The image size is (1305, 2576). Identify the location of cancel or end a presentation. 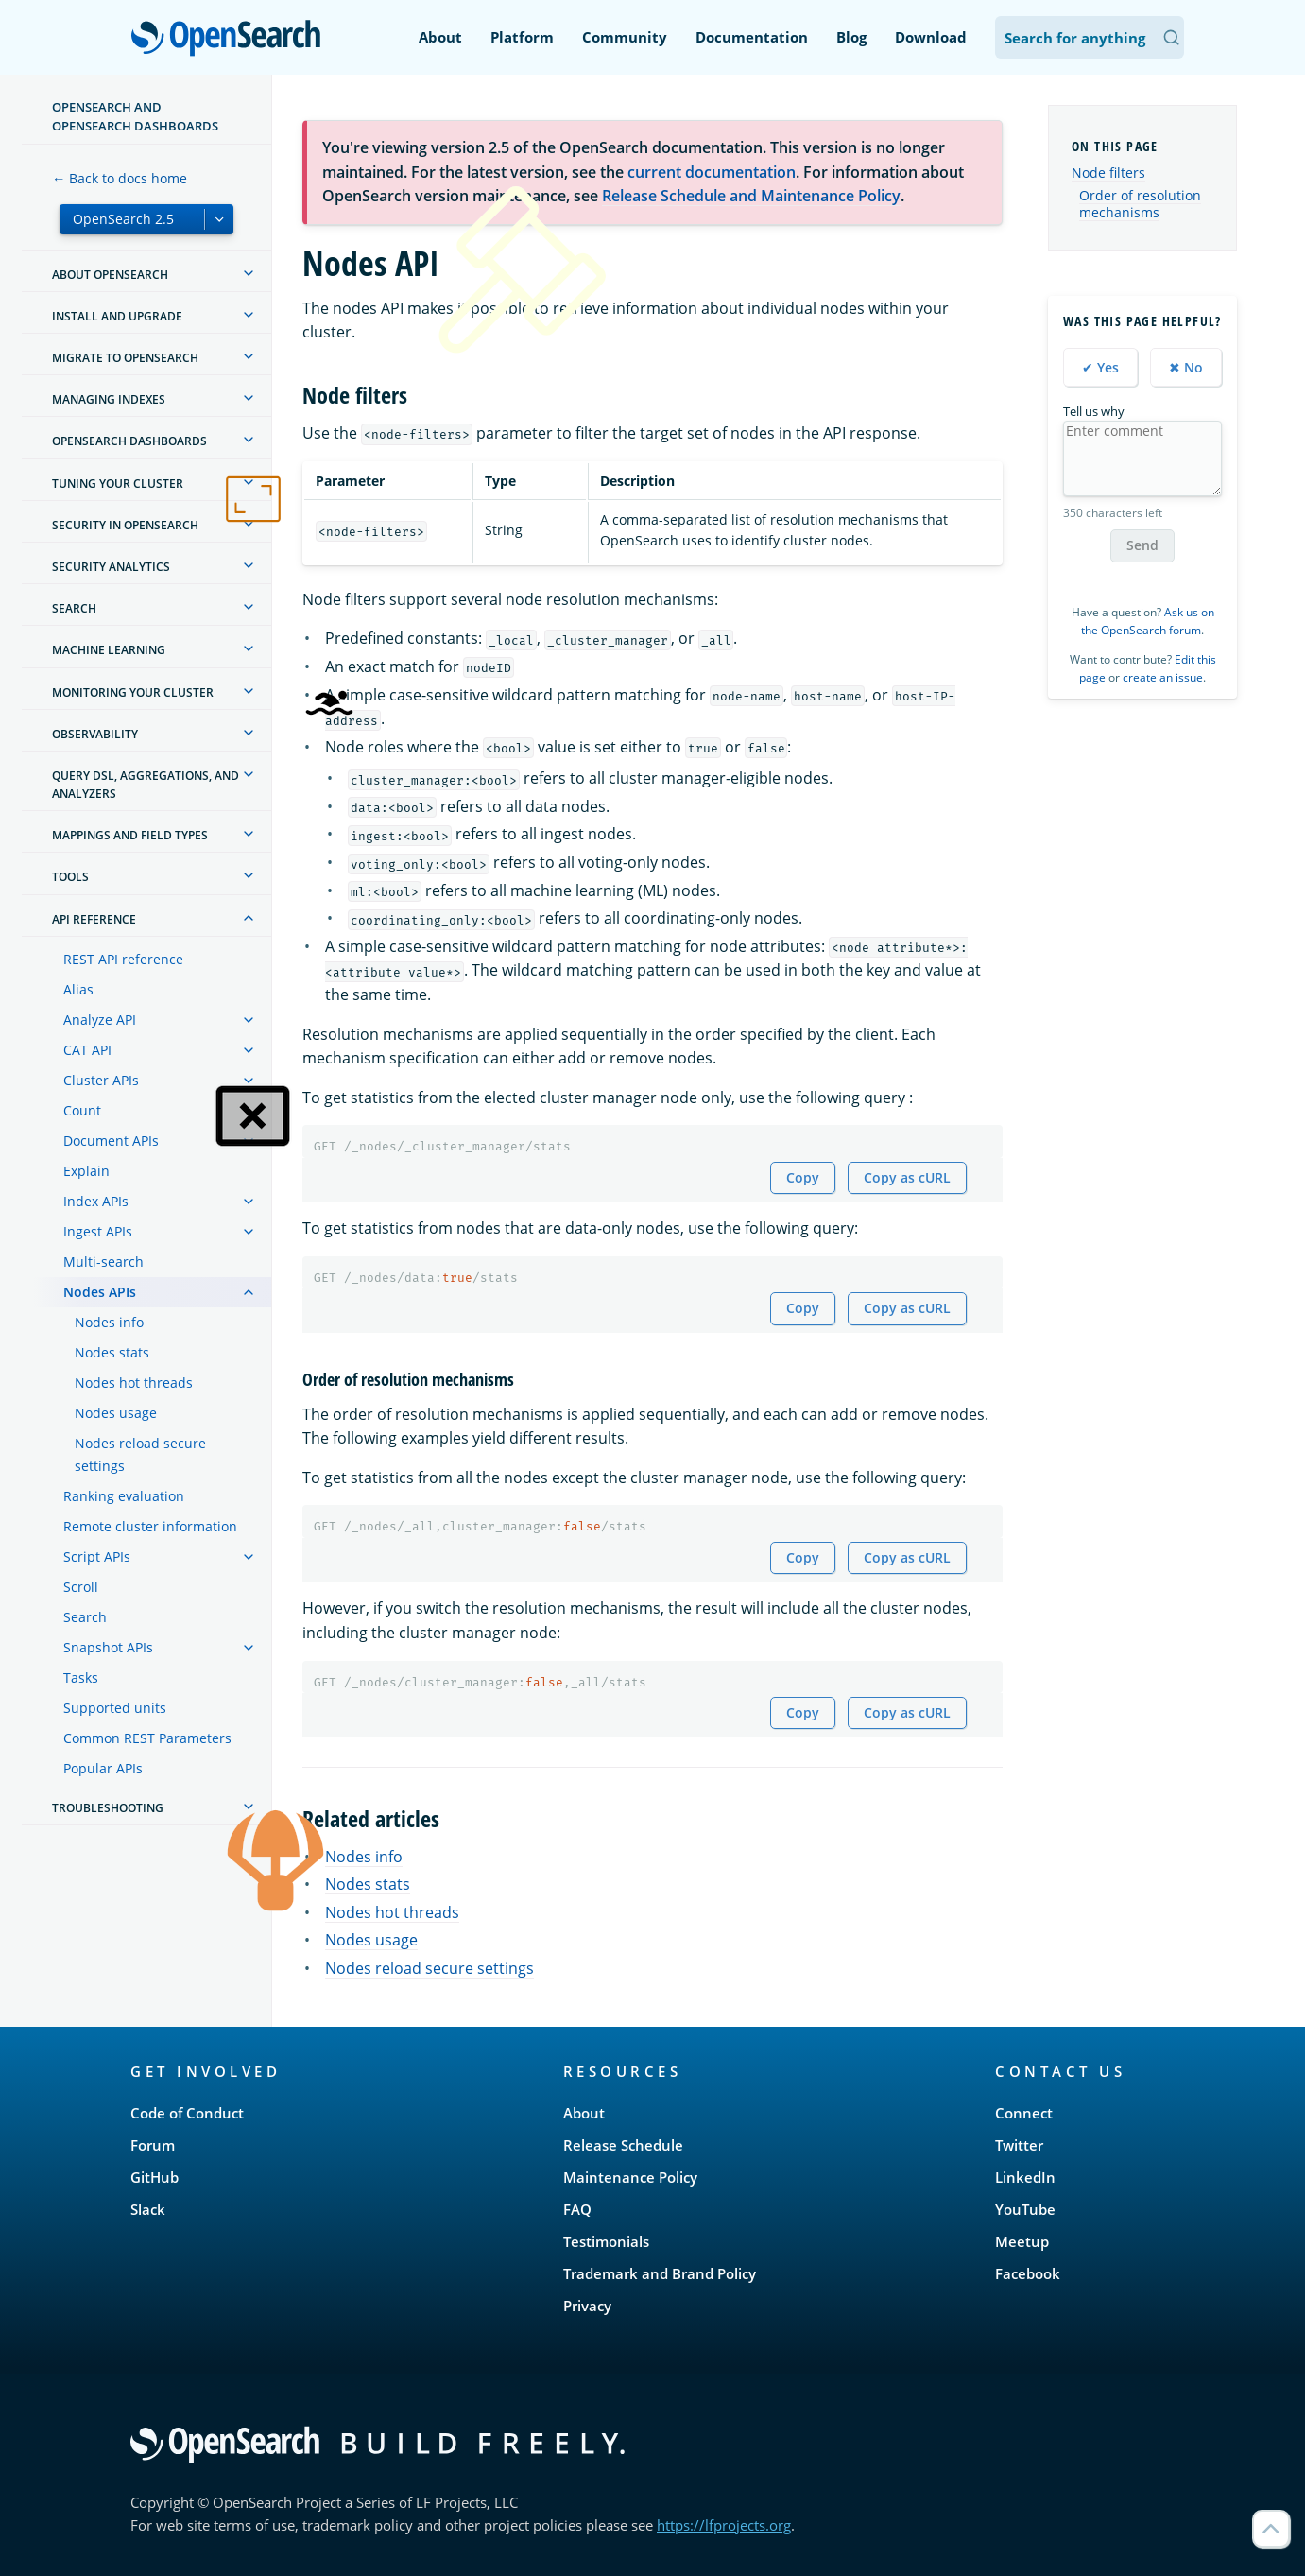
(252, 1115).